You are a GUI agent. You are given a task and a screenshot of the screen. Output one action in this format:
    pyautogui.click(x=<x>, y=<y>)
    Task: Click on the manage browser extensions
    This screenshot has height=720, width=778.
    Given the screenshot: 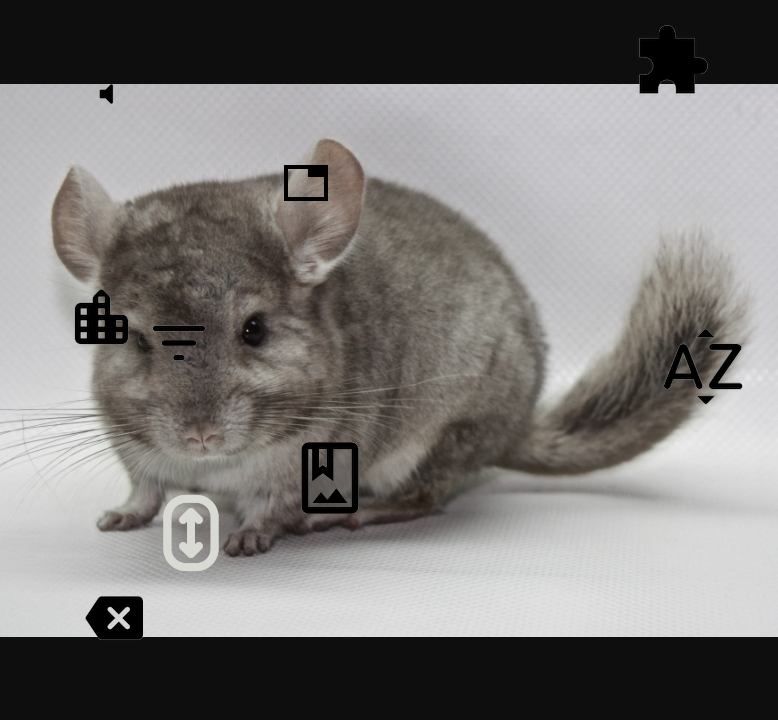 What is the action you would take?
    pyautogui.click(x=672, y=61)
    